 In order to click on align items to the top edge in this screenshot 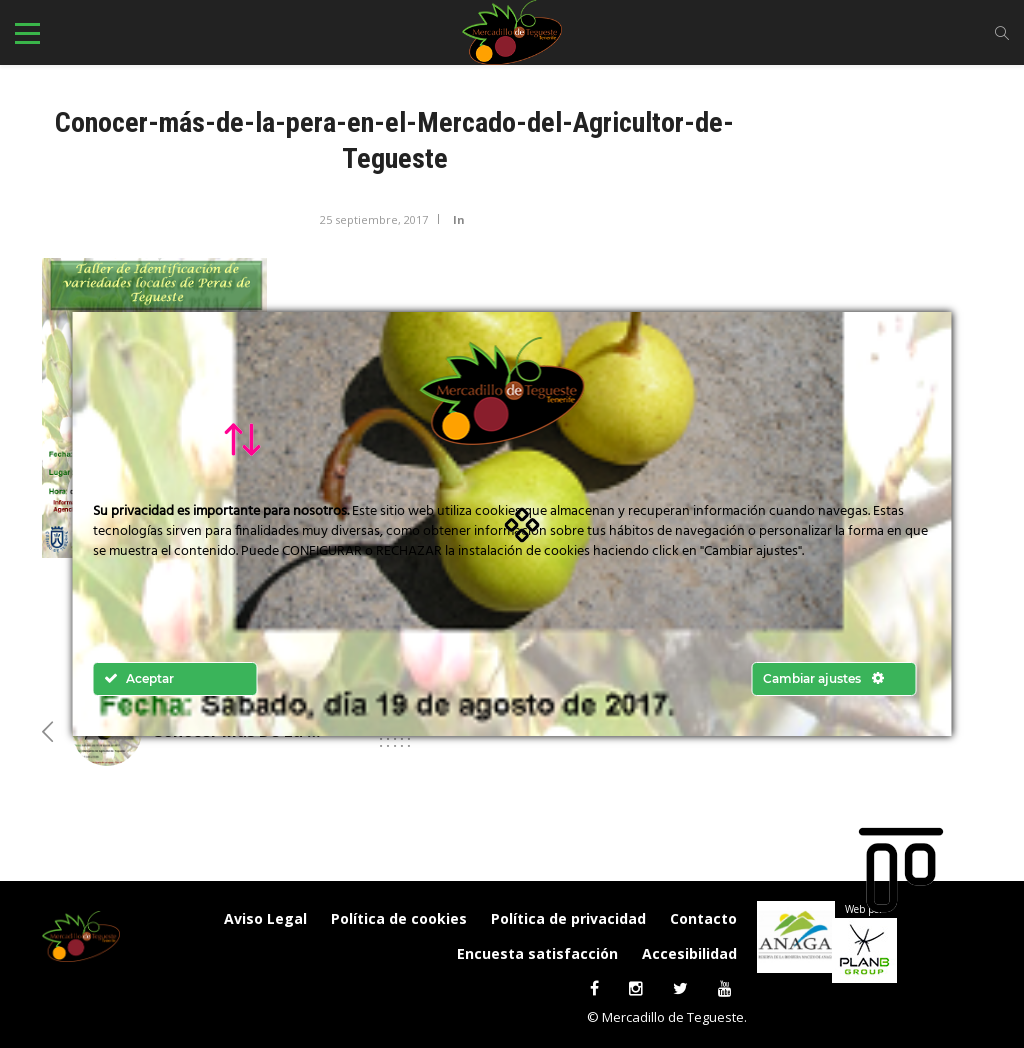, I will do `click(901, 870)`.